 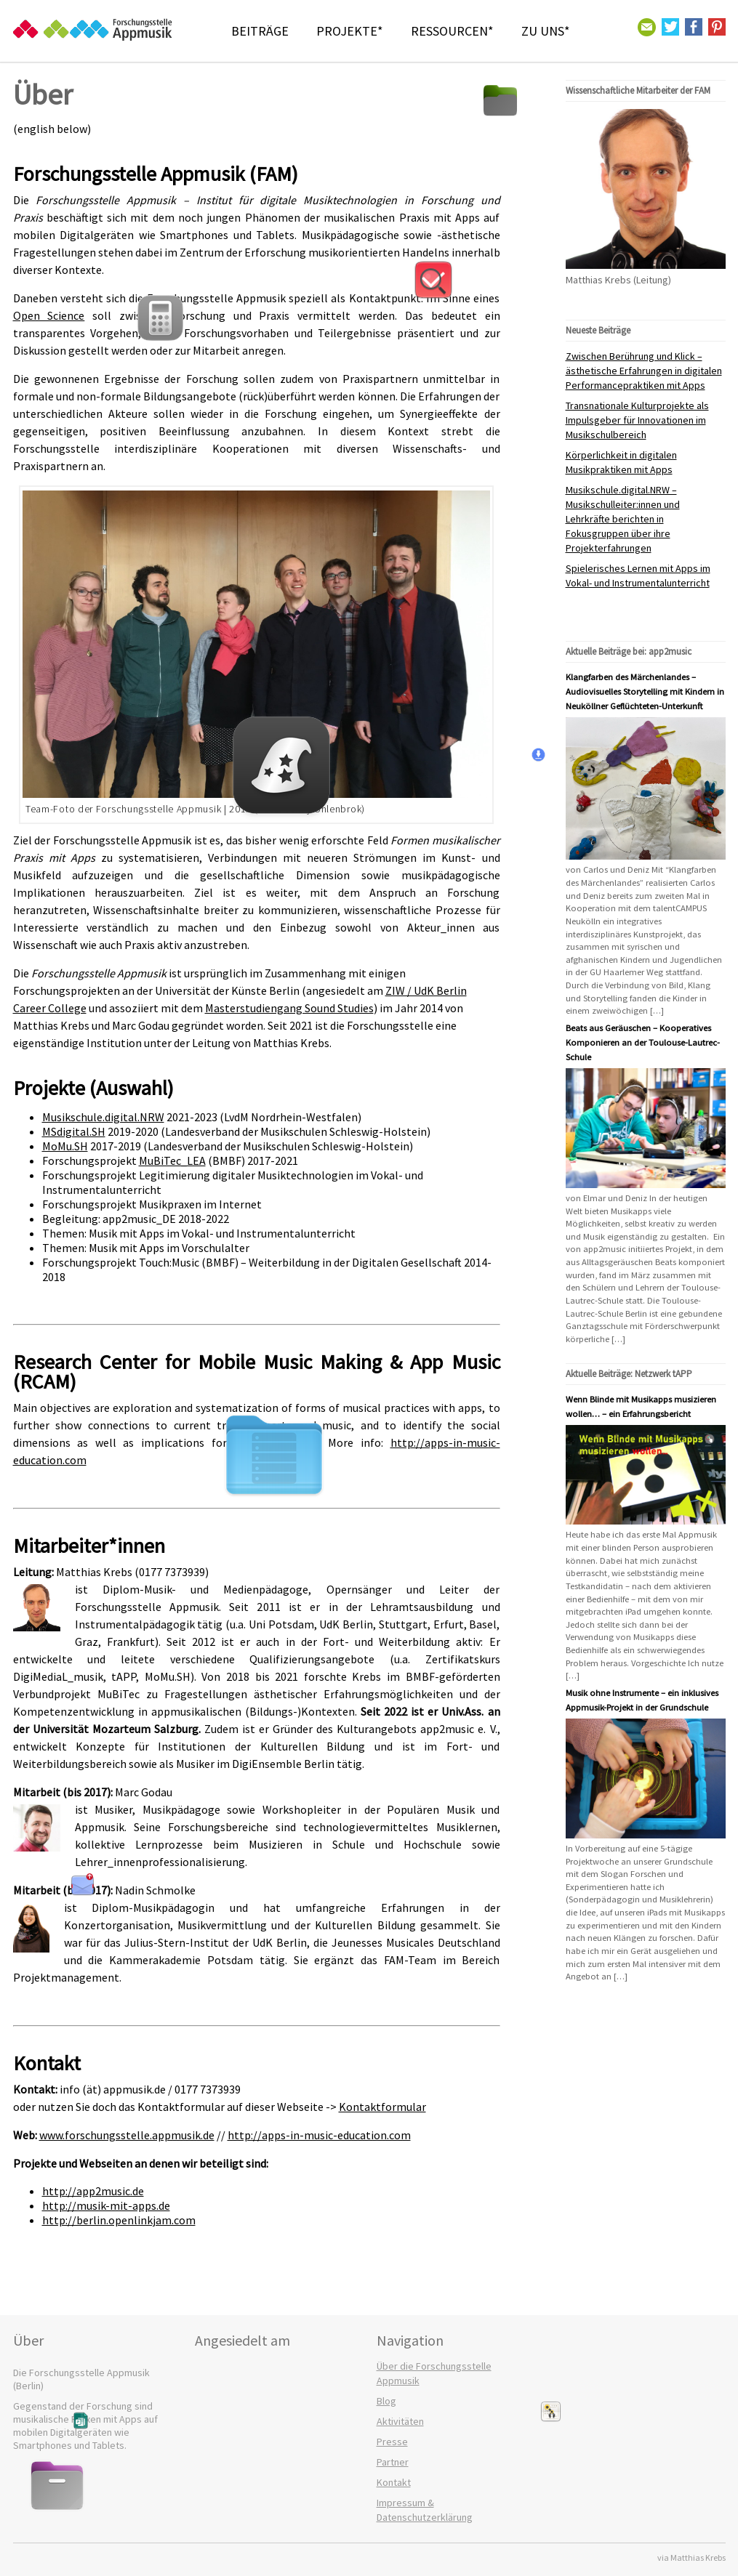 I want to click on send an email or message, so click(x=82, y=1885).